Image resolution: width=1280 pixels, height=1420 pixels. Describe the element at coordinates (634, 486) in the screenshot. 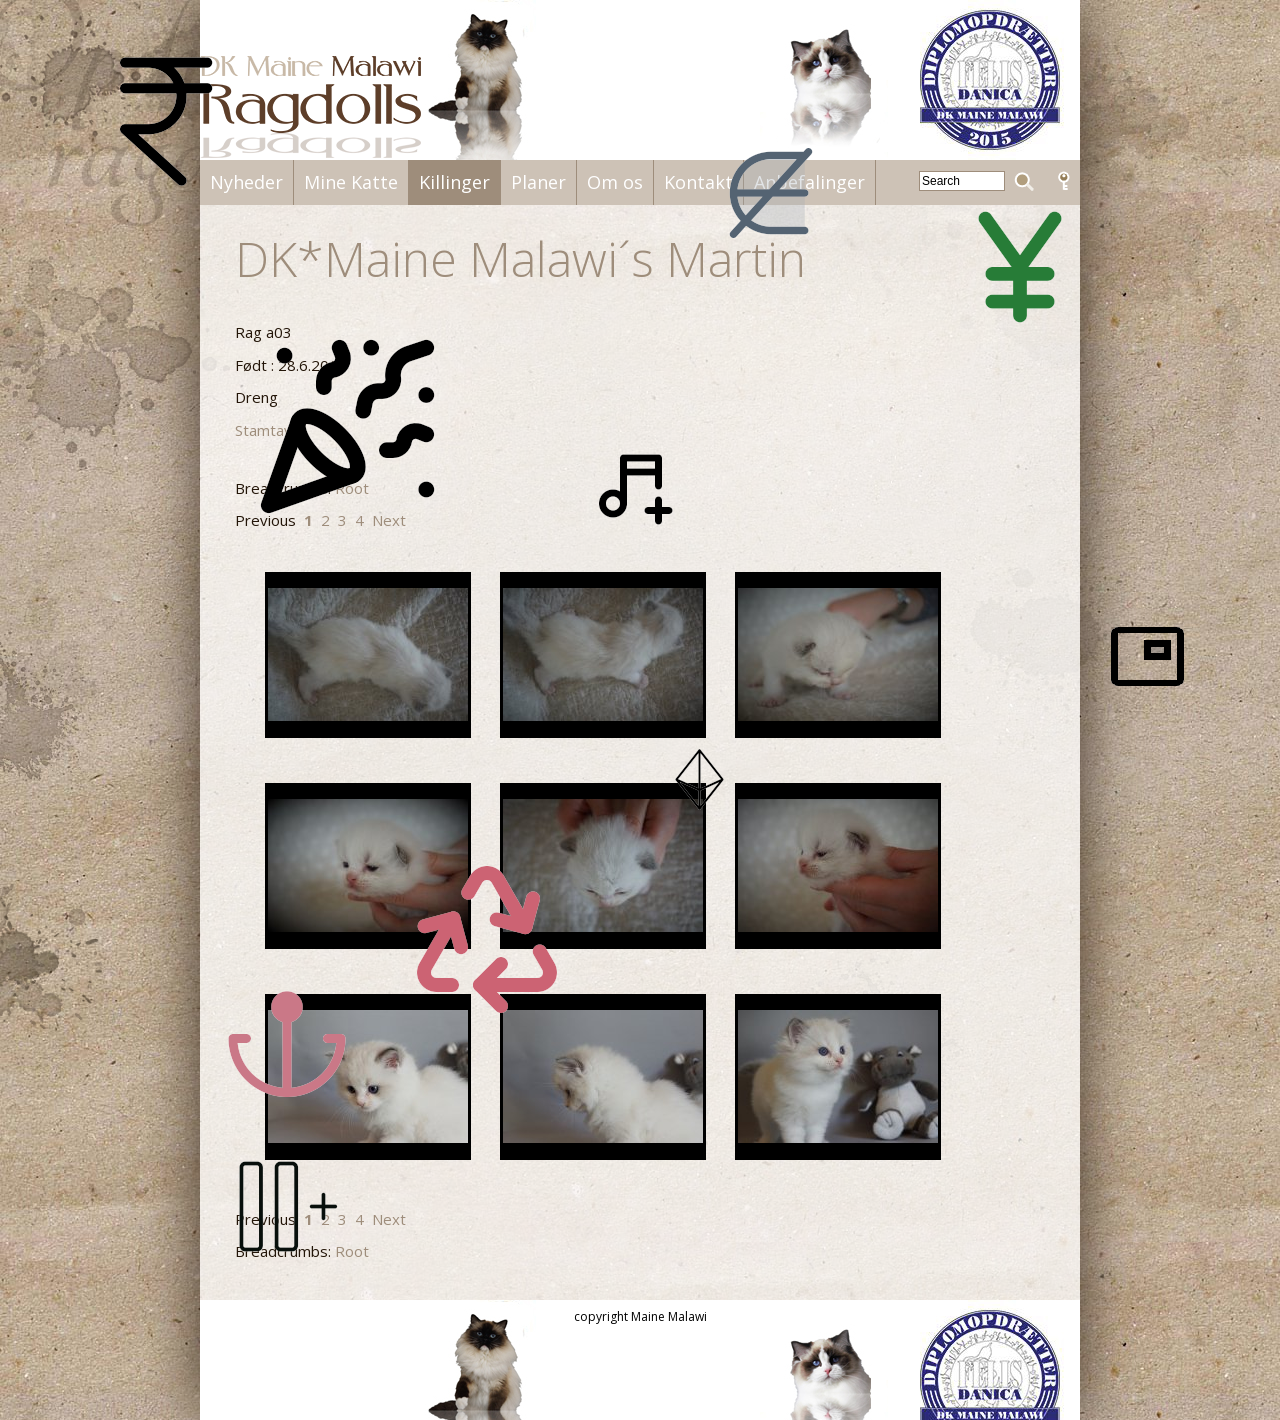

I see `add a new song to your library` at that location.